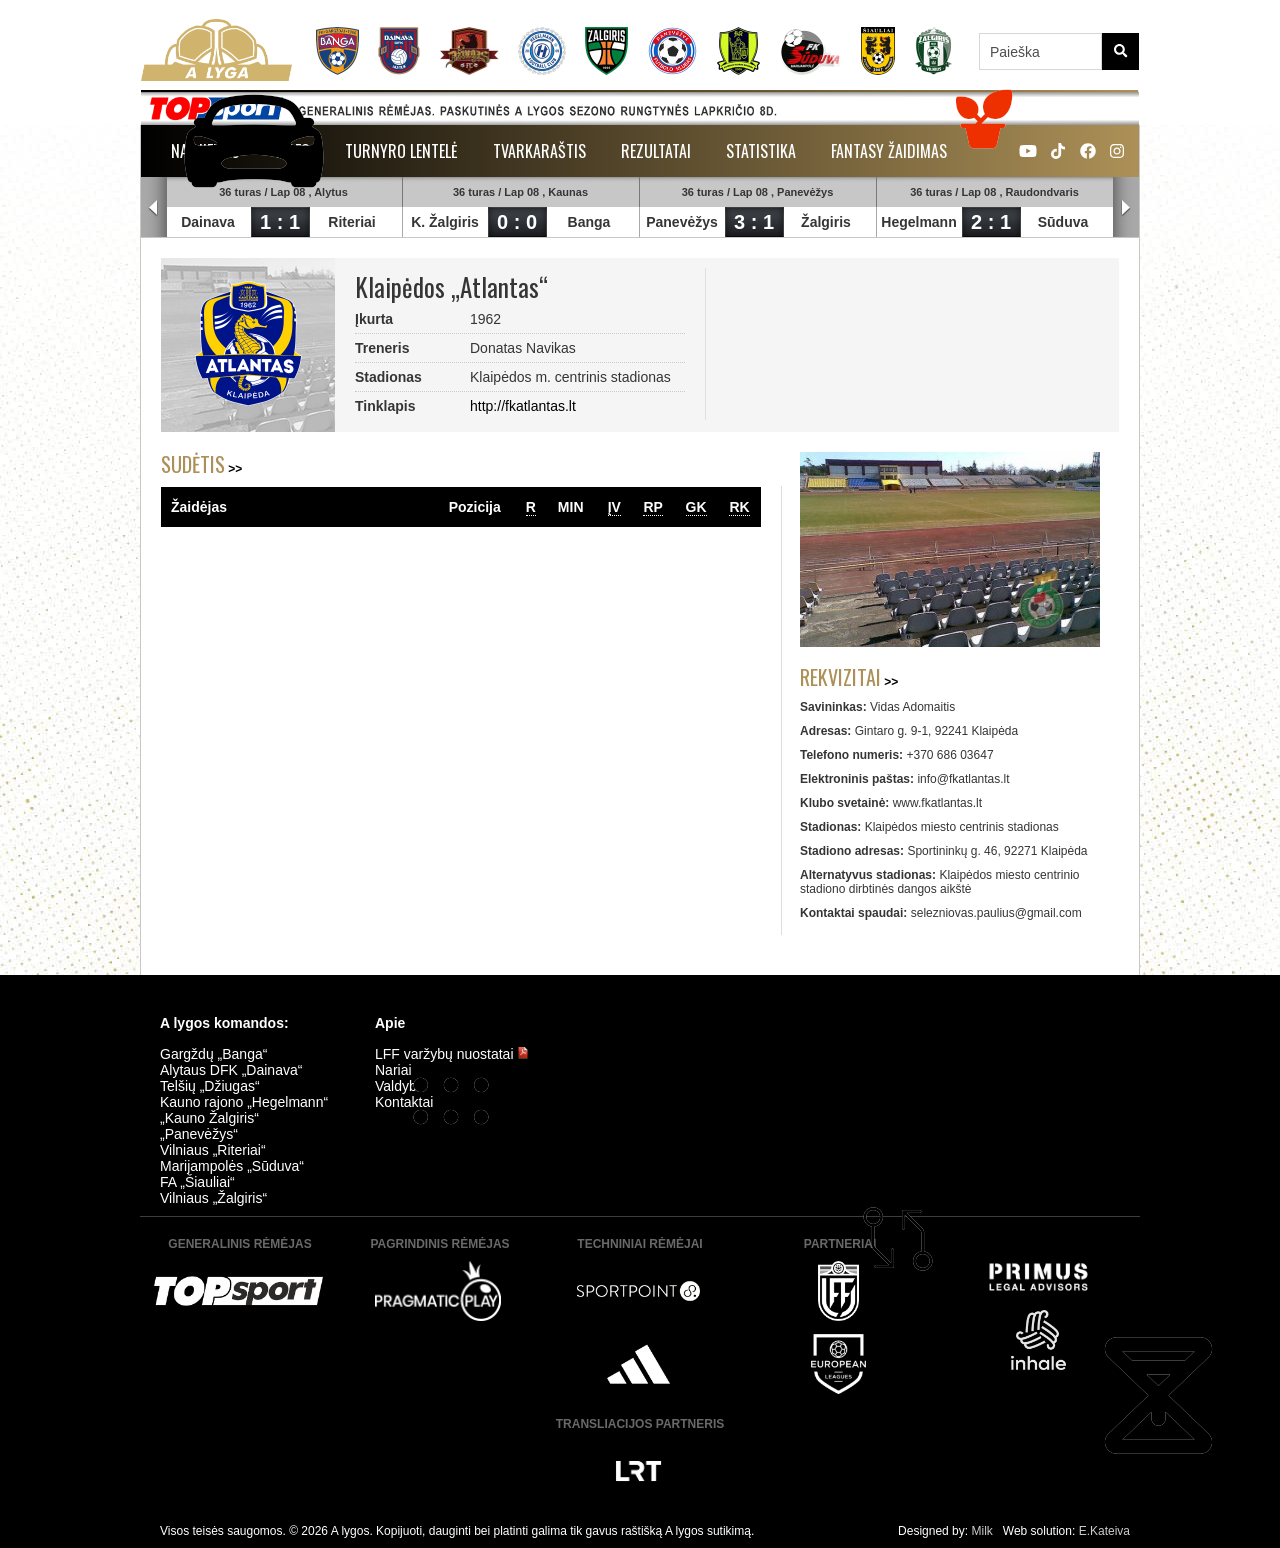 This screenshot has height=1548, width=1280. Describe the element at coordinates (898, 1239) in the screenshot. I see `view file differences in version control` at that location.